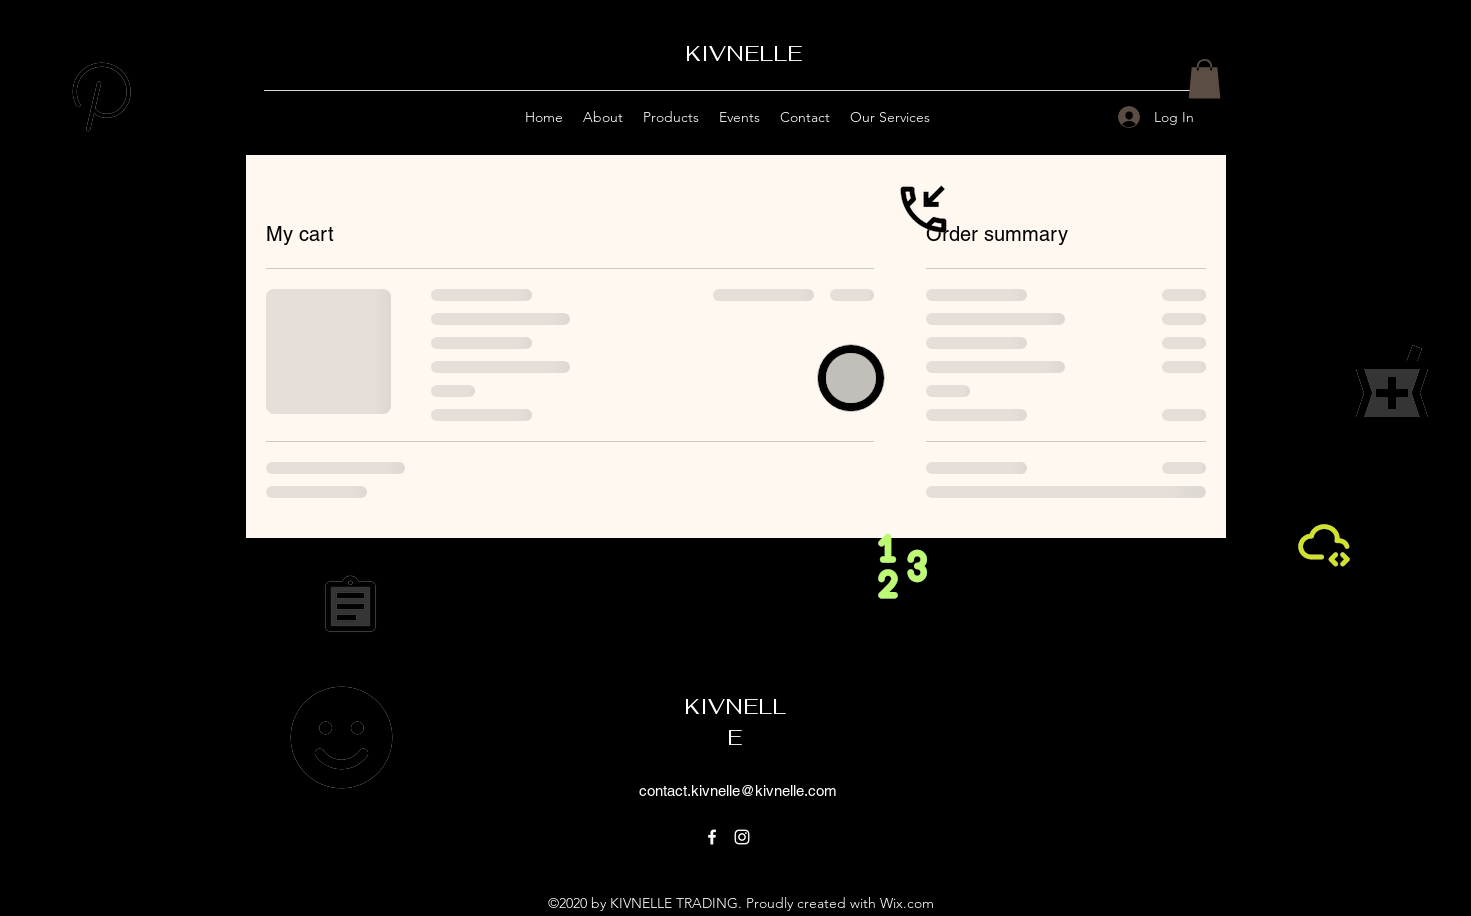 This screenshot has height=916, width=1471. I want to click on access cloud-based code or development tools, so click(1324, 543).